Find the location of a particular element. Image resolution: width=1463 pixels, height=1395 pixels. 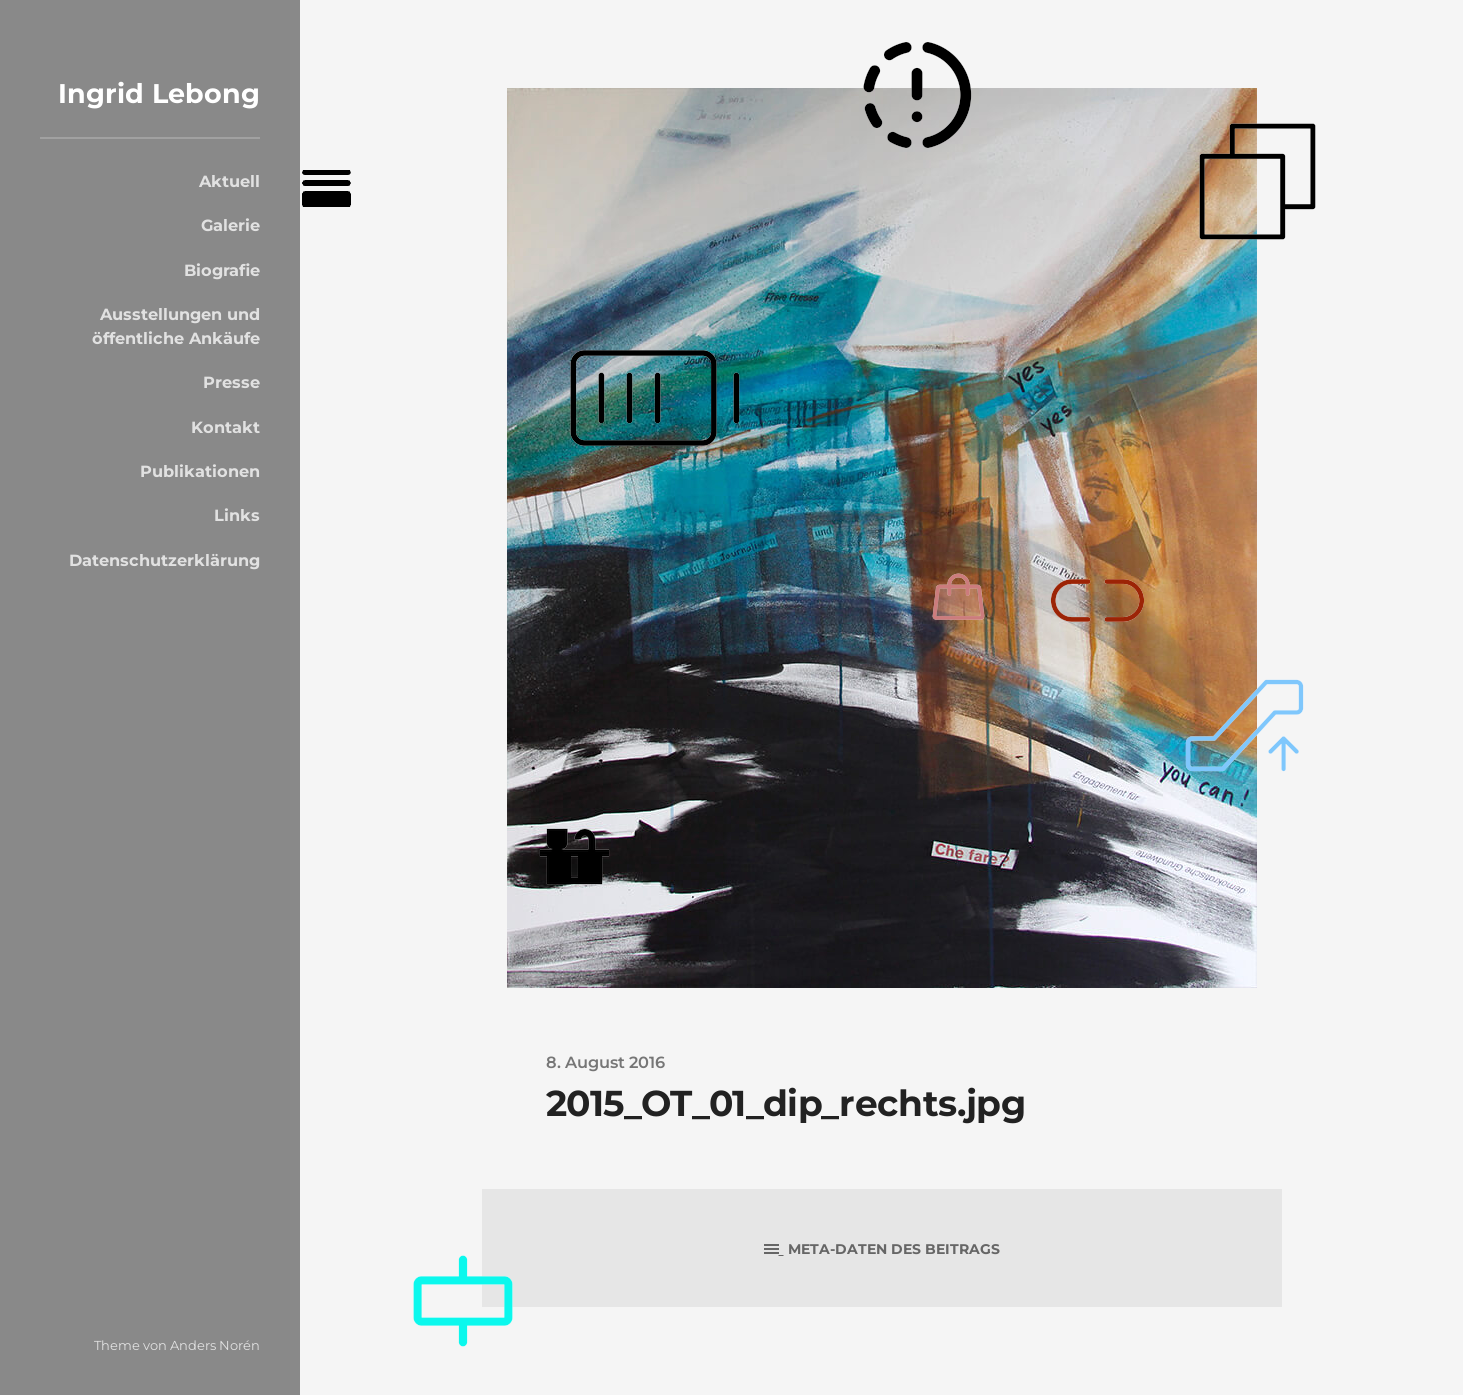

view your shopping bag is located at coordinates (958, 599).